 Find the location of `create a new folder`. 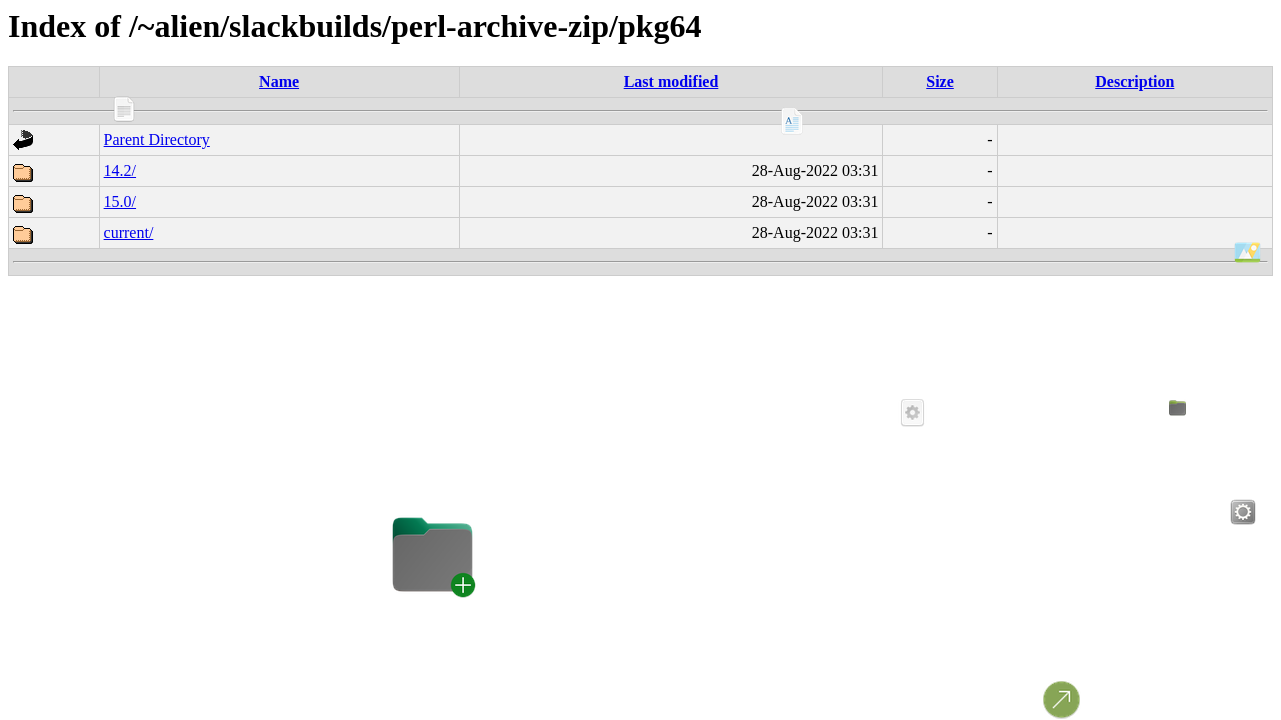

create a new folder is located at coordinates (432, 554).